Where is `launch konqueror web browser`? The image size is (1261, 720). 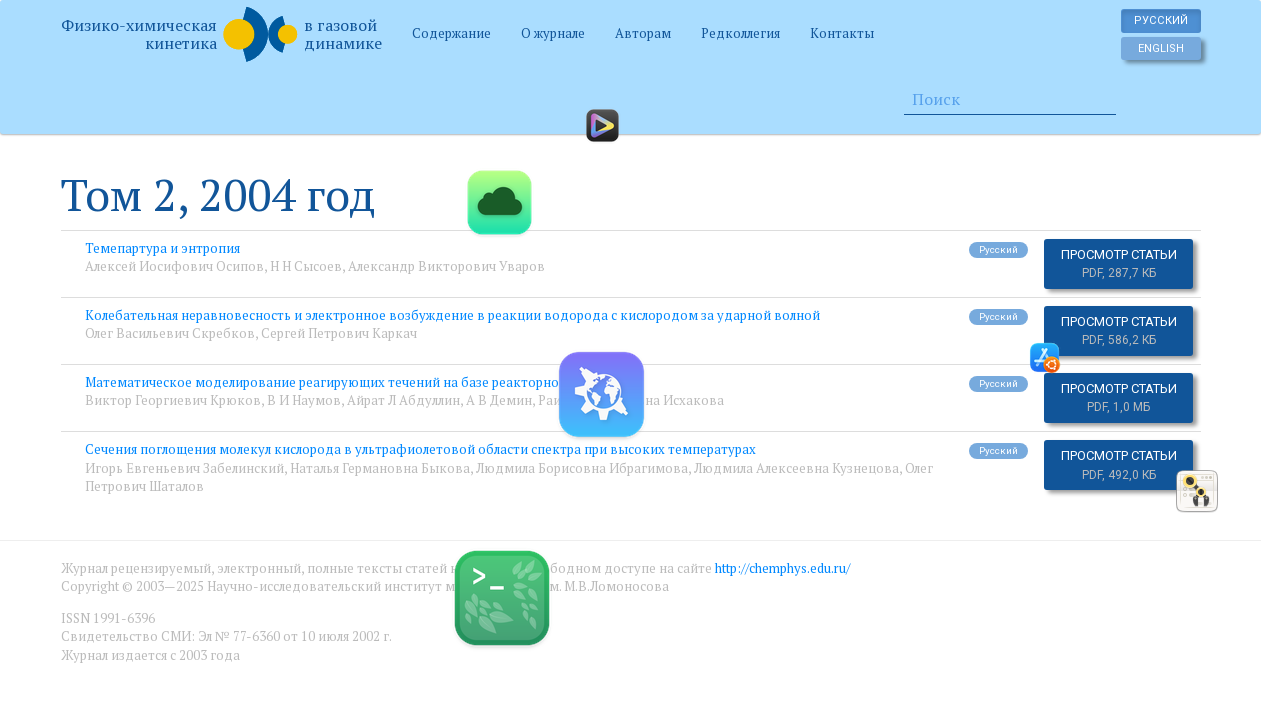 launch konqueror web browser is located at coordinates (601, 394).